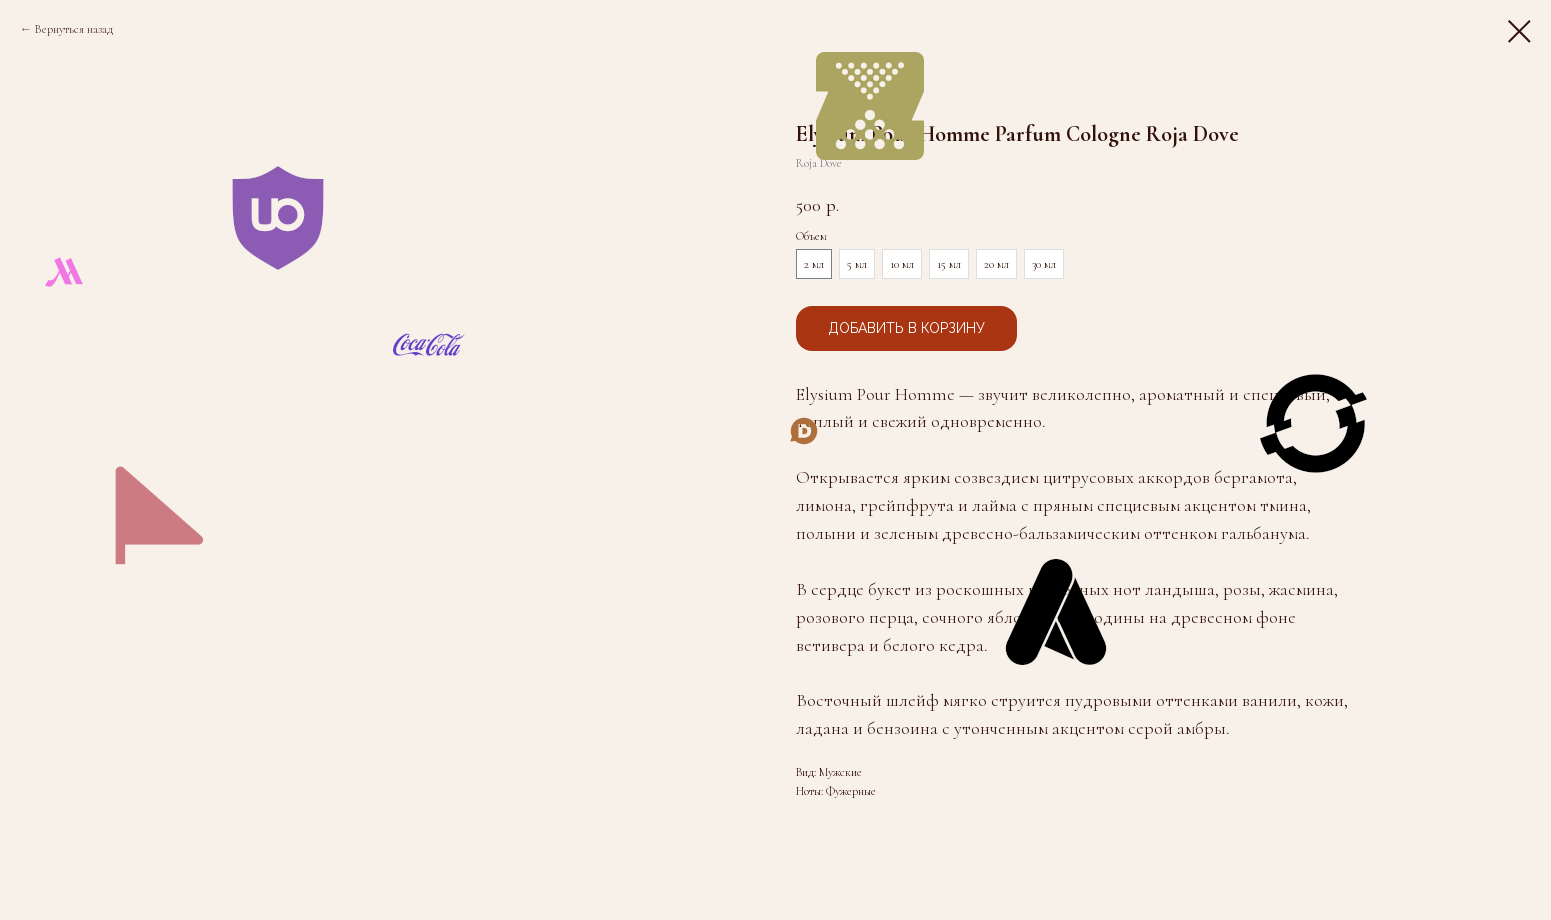 This screenshot has height=920, width=1551. What do you see at coordinates (64, 272) in the screenshot?
I see `open the Marriott hotel booking app` at bounding box center [64, 272].